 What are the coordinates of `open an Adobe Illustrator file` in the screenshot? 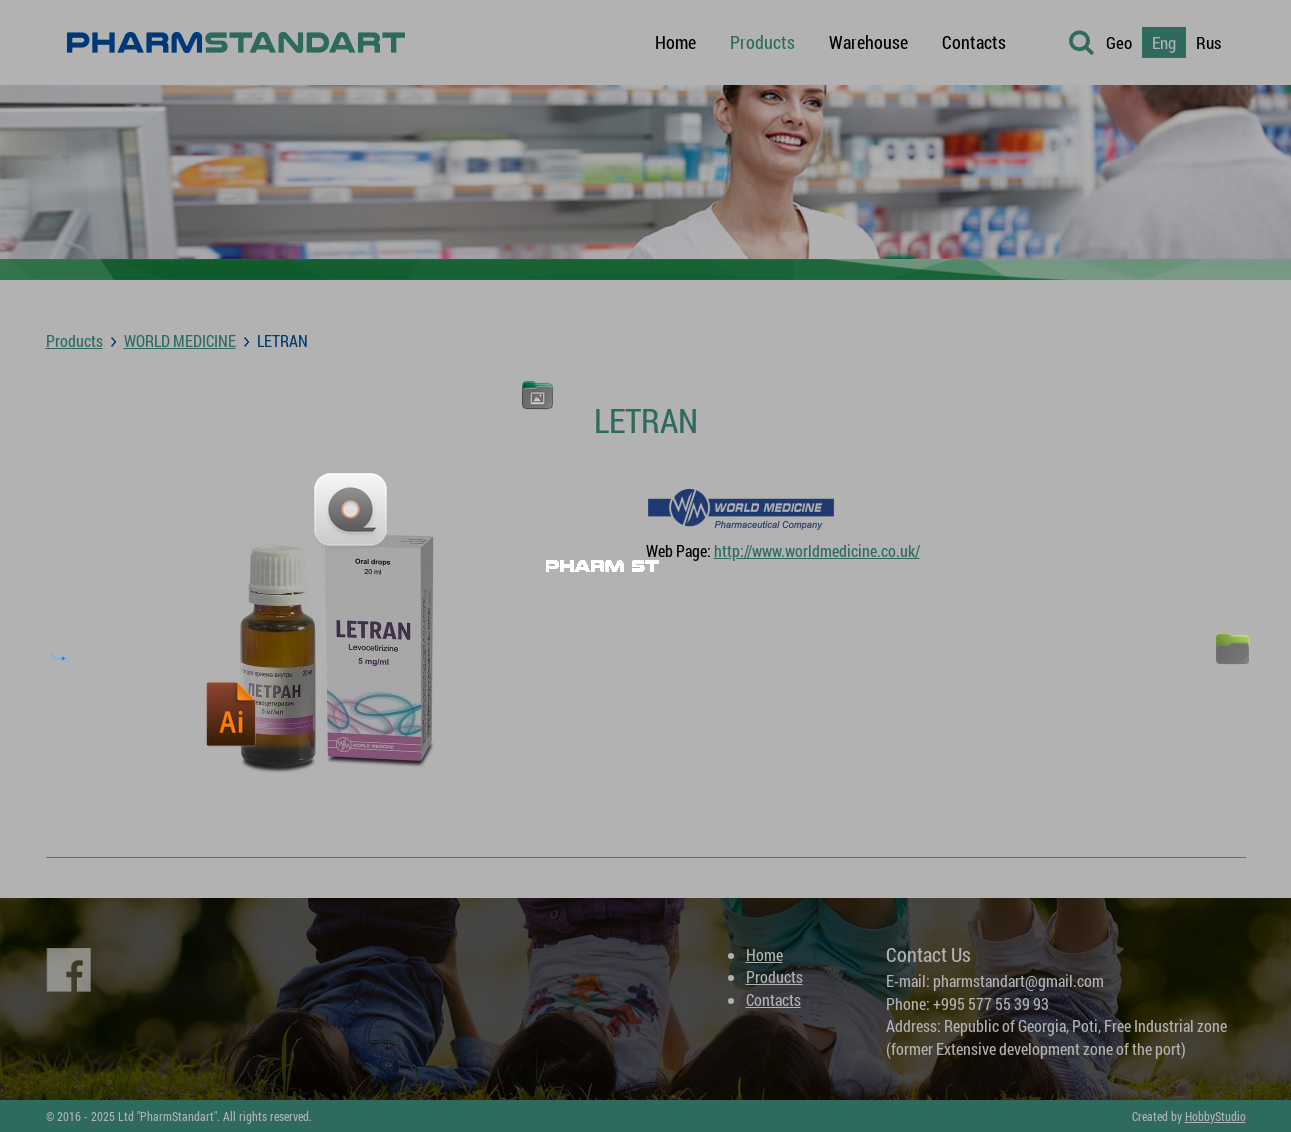 It's located at (231, 714).